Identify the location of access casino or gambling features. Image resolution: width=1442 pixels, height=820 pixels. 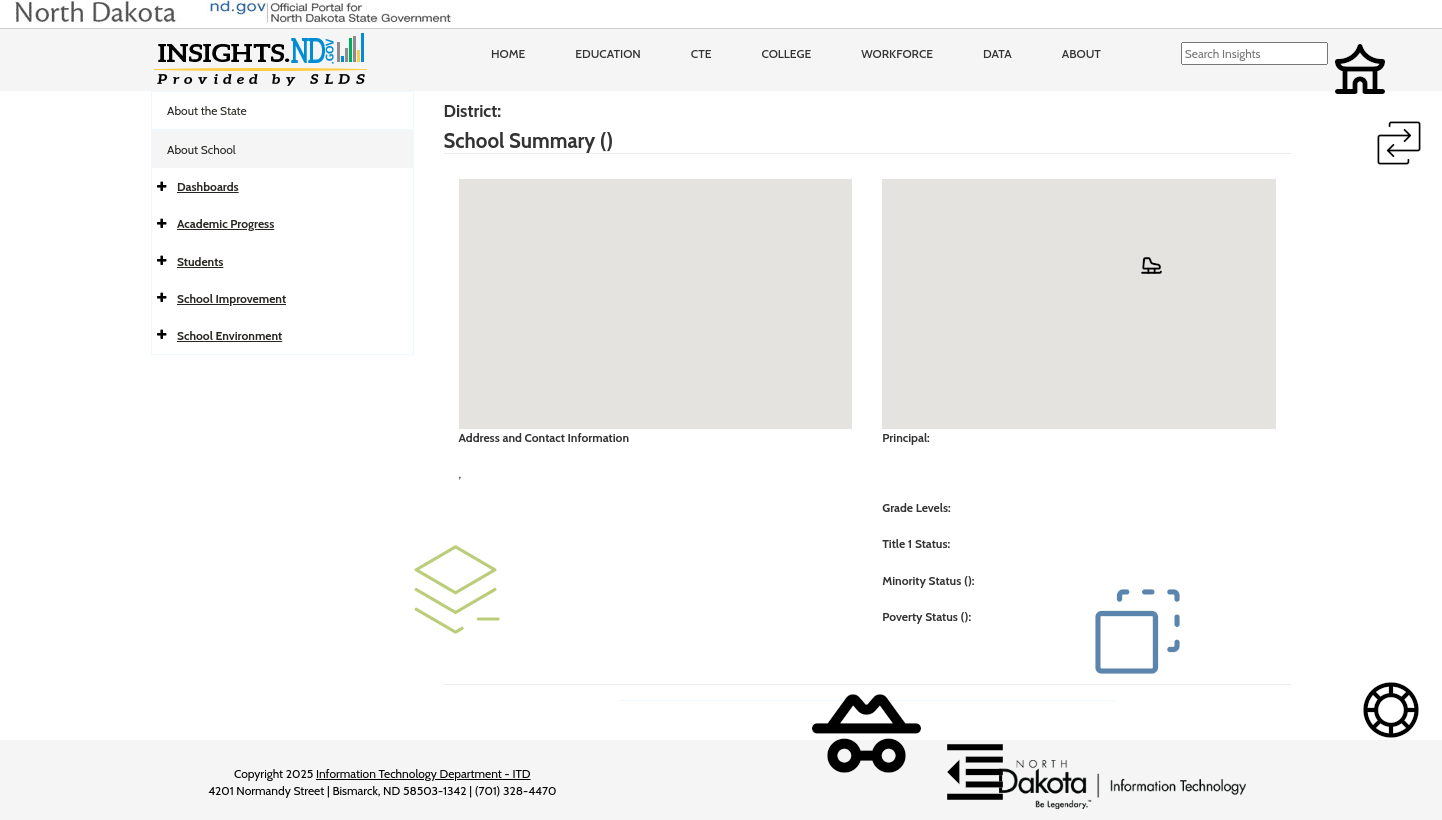
(1391, 710).